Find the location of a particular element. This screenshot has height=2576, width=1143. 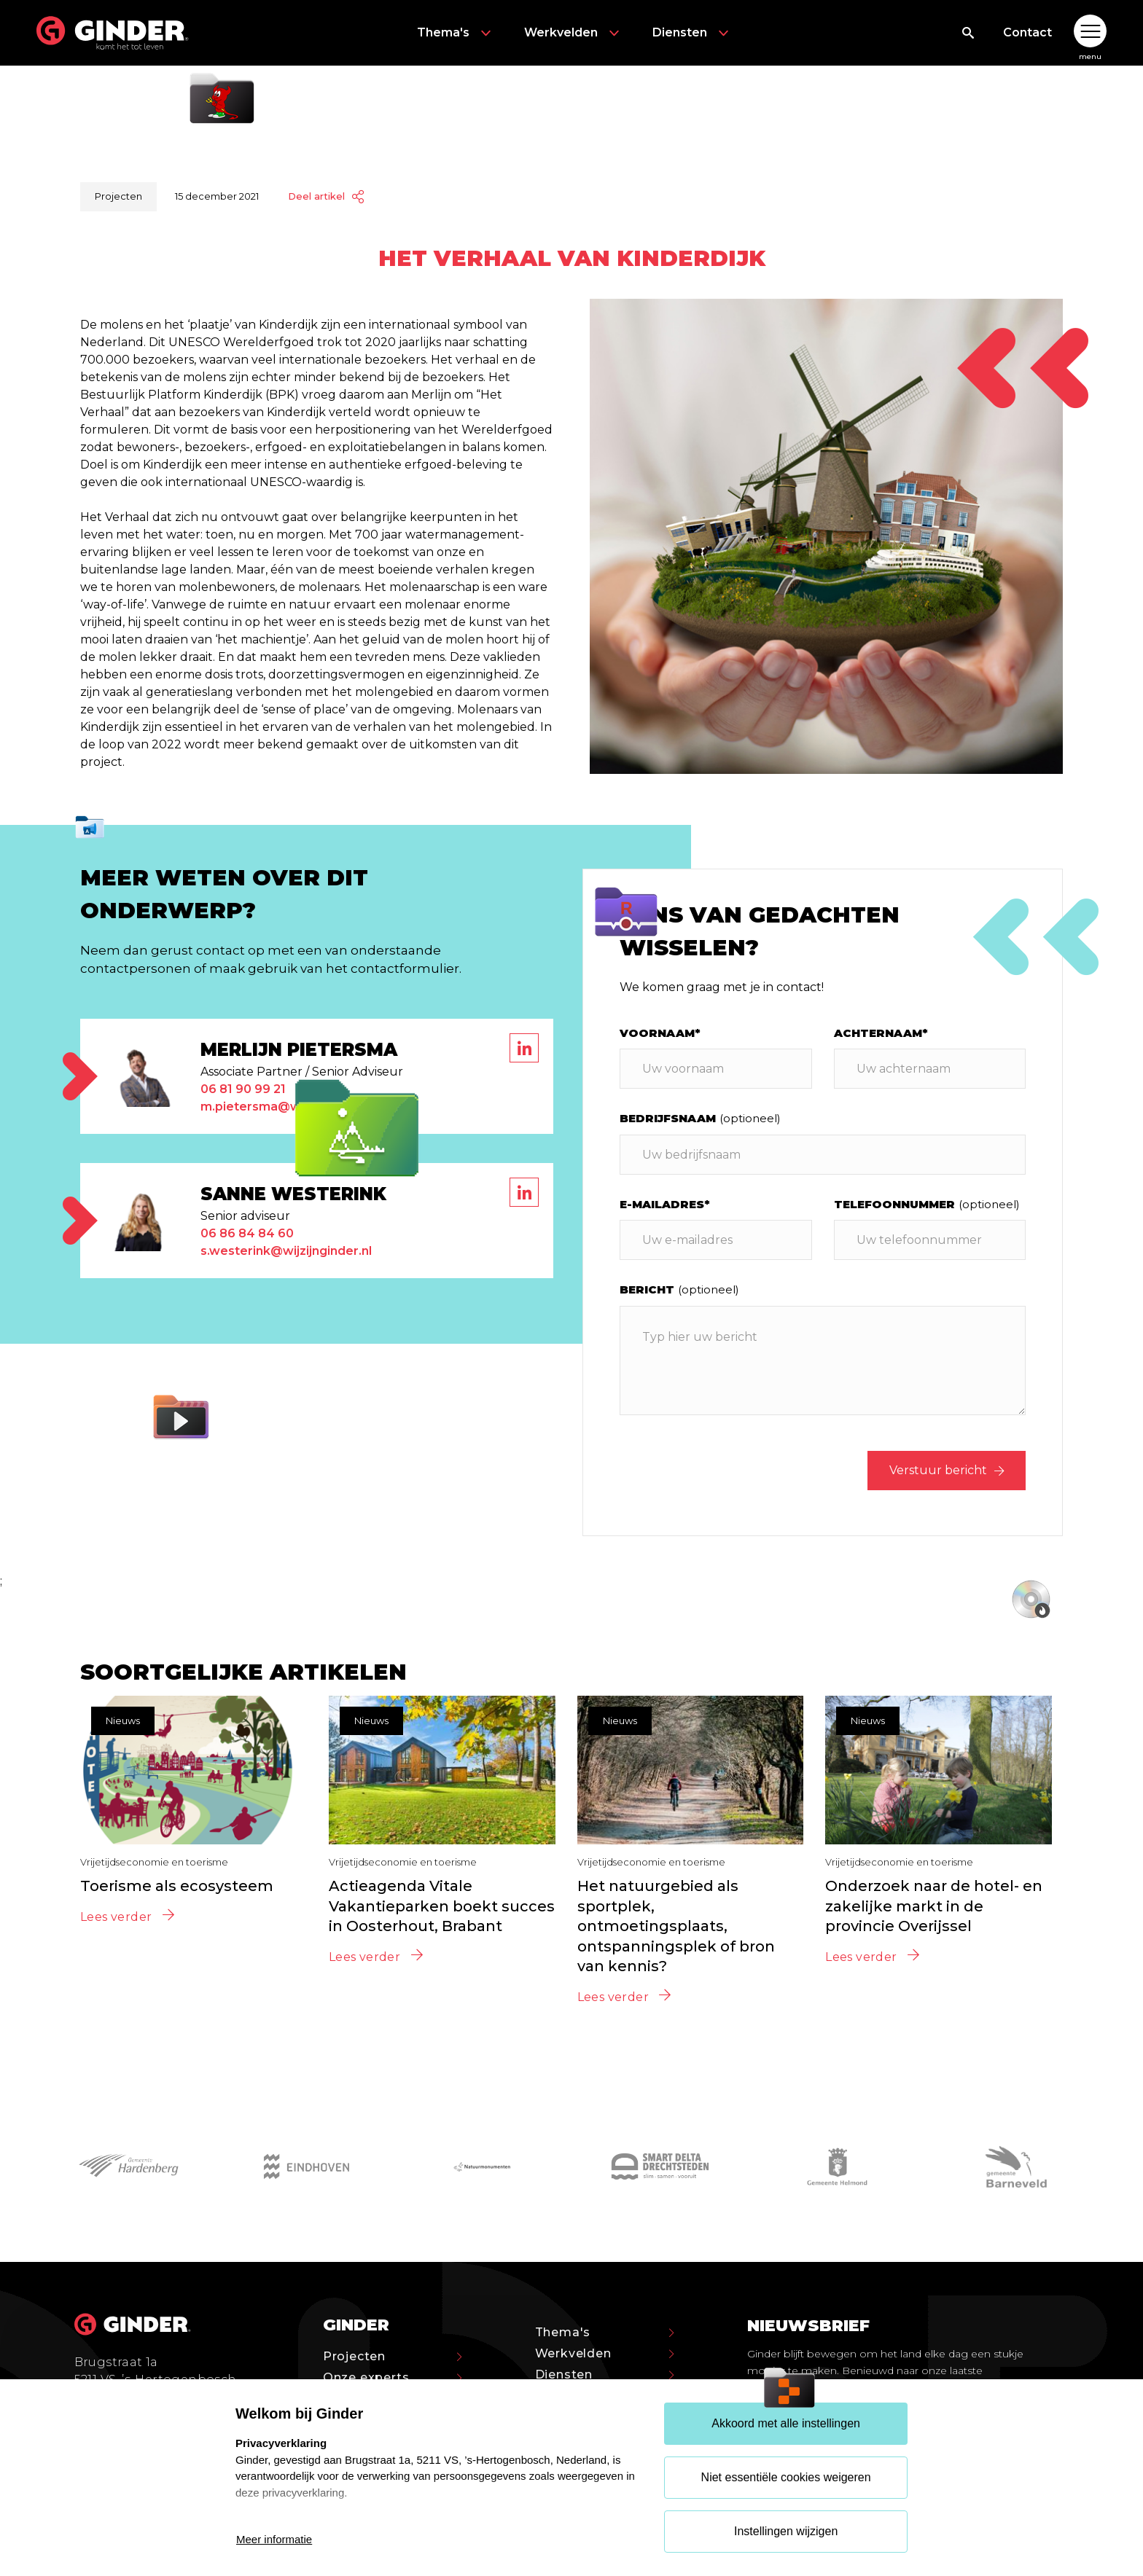

open replit project folder is located at coordinates (789, 2389).